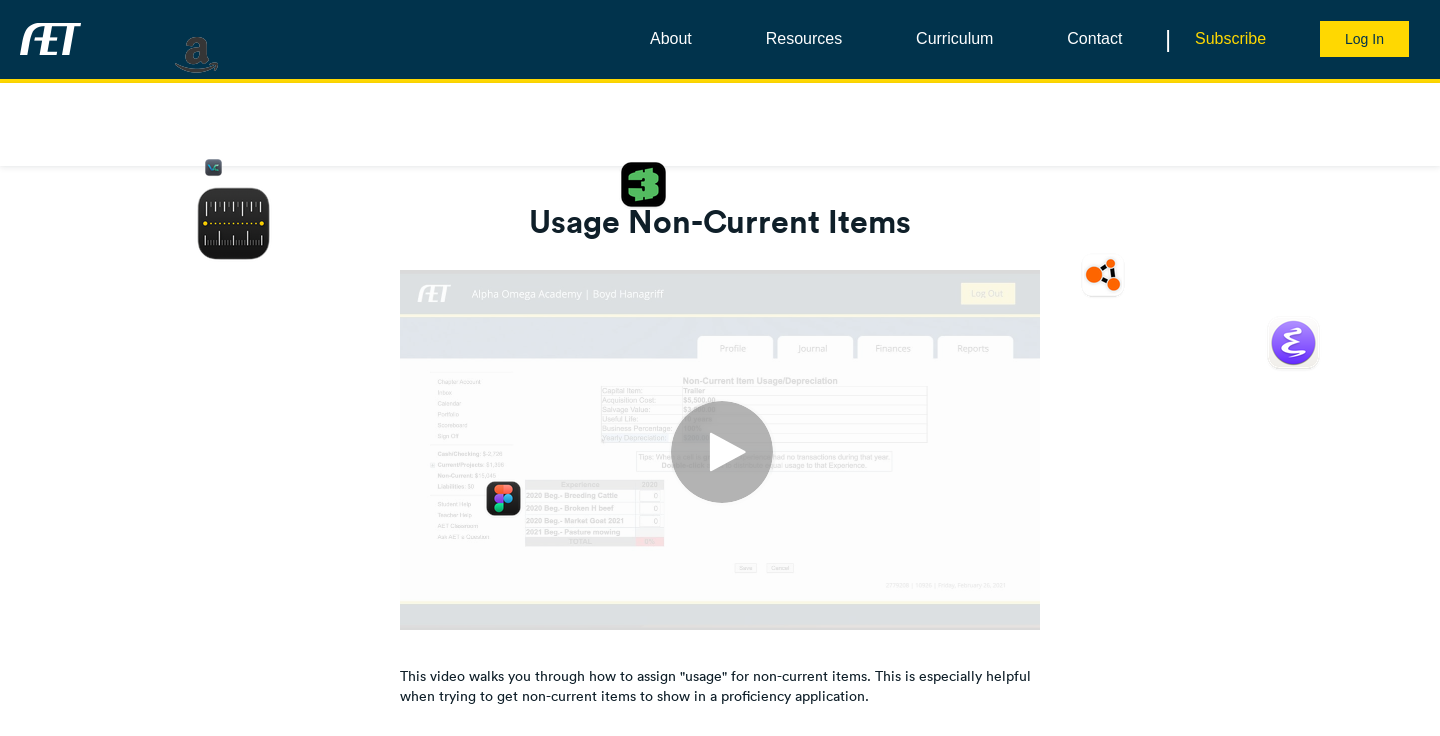  What do you see at coordinates (1103, 275) in the screenshot?
I see `launch BeamNG.drive vehicle simulation game` at bounding box center [1103, 275].